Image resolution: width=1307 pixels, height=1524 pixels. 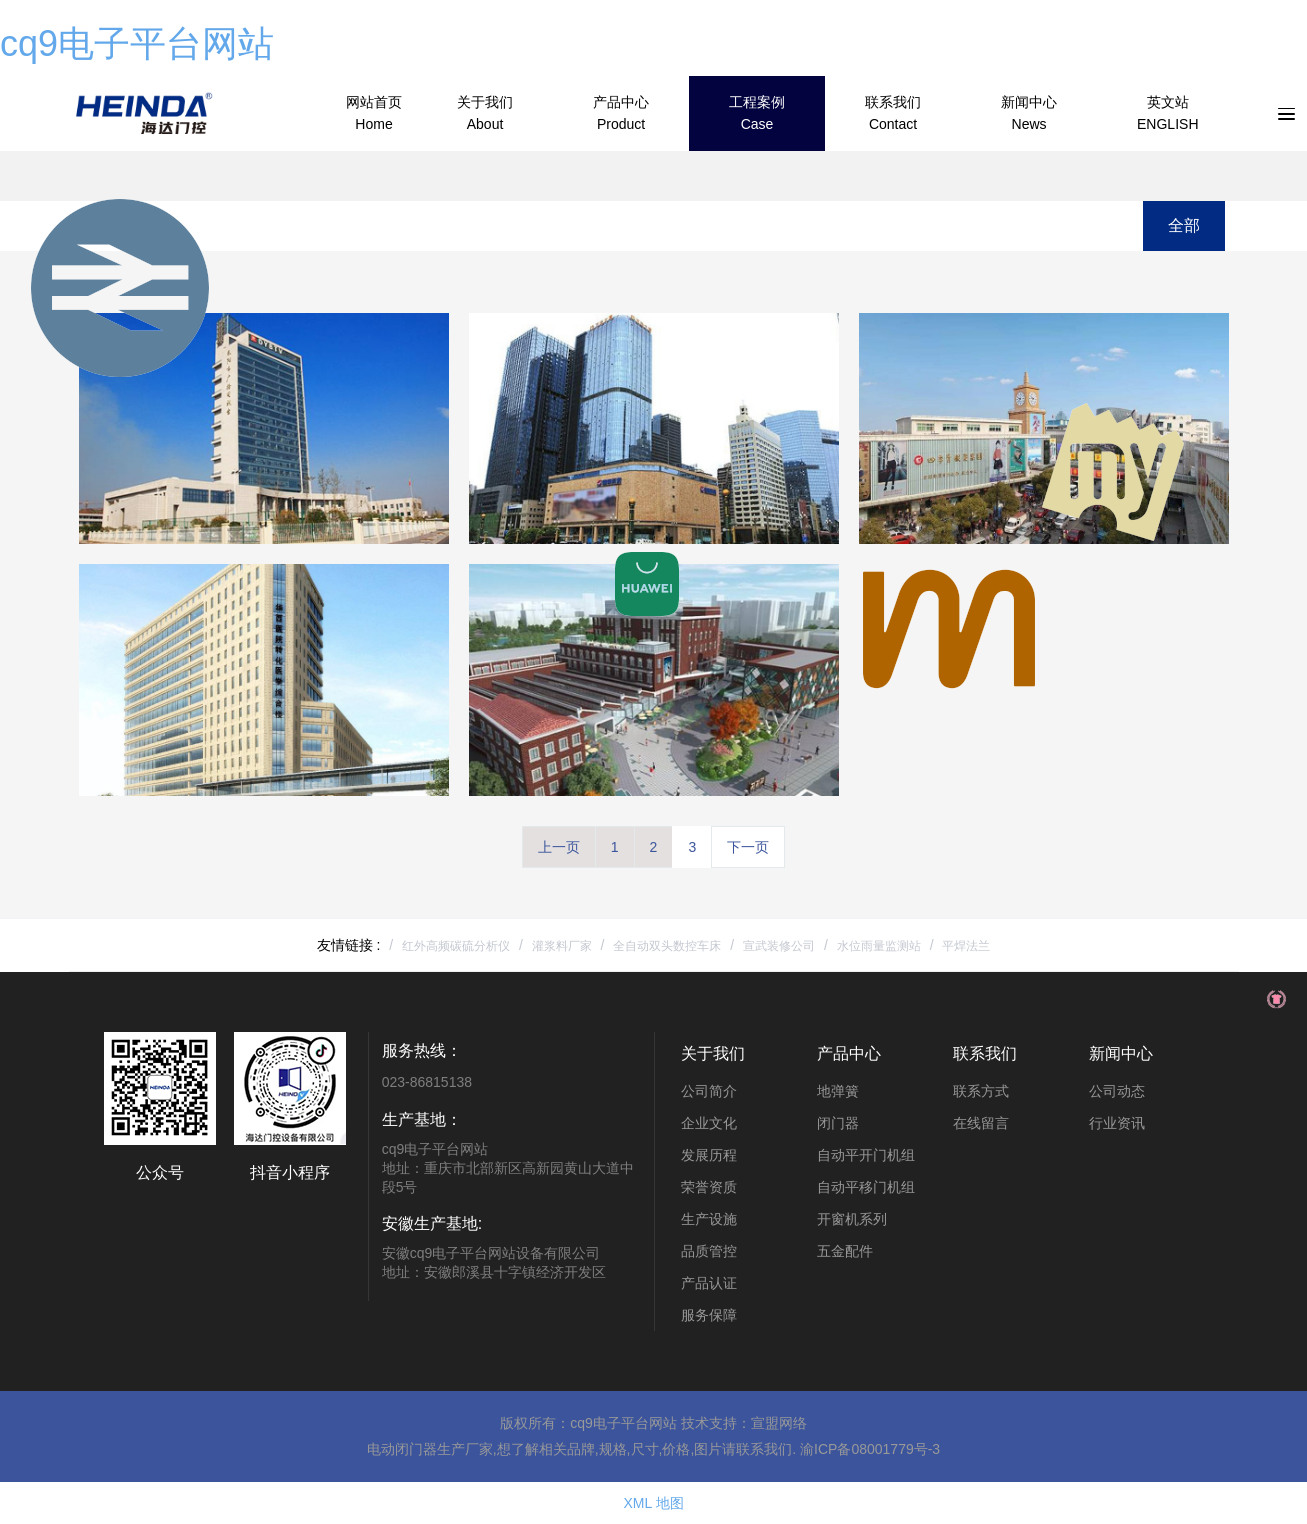 What do you see at coordinates (1113, 472) in the screenshot?
I see `open BookMyShow app` at bounding box center [1113, 472].